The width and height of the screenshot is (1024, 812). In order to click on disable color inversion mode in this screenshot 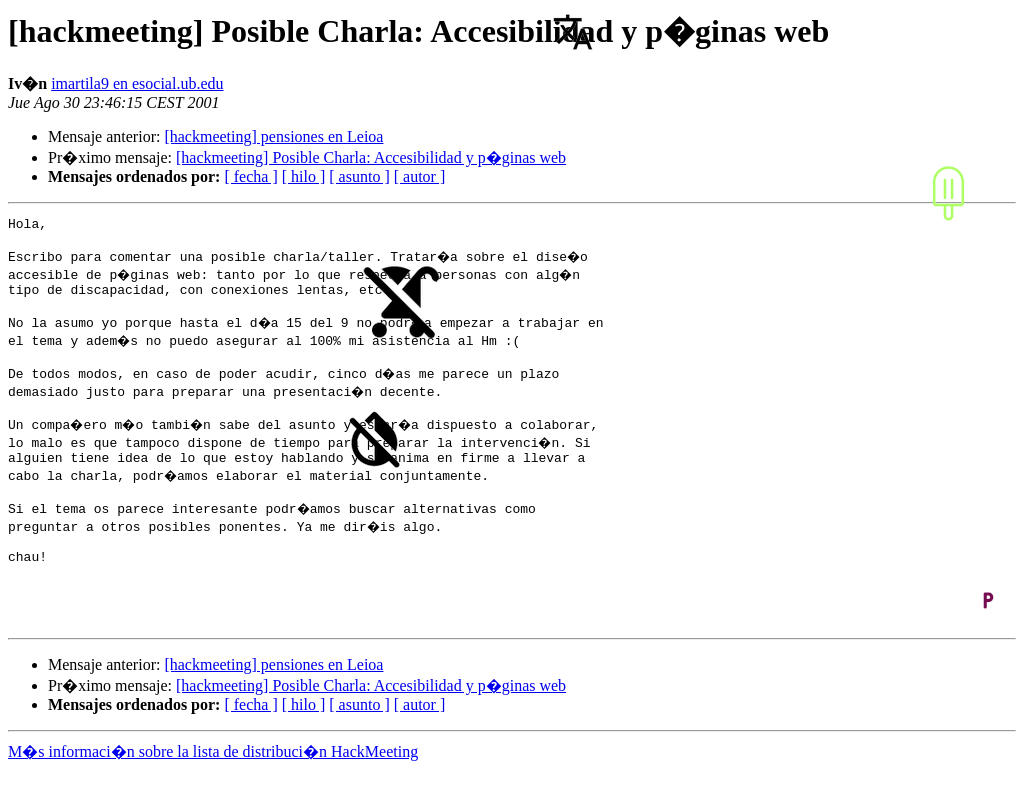, I will do `click(374, 438)`.